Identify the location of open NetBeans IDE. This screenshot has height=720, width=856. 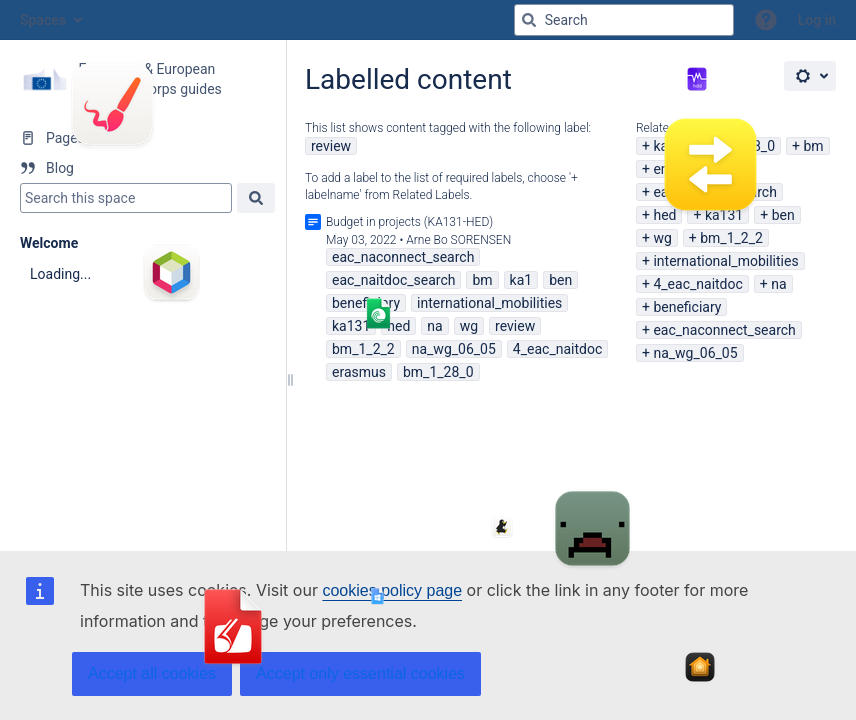
(171, 272).